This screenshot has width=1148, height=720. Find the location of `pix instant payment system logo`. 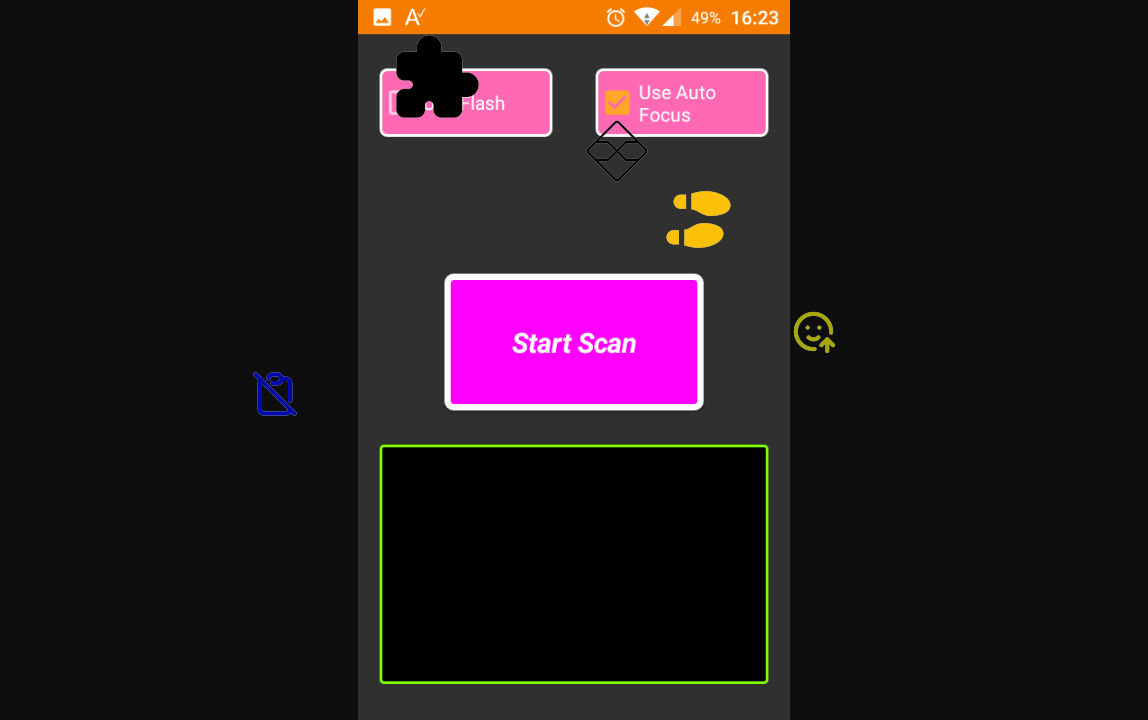

pix instant payment system logo is located at coordinates (617, 151).